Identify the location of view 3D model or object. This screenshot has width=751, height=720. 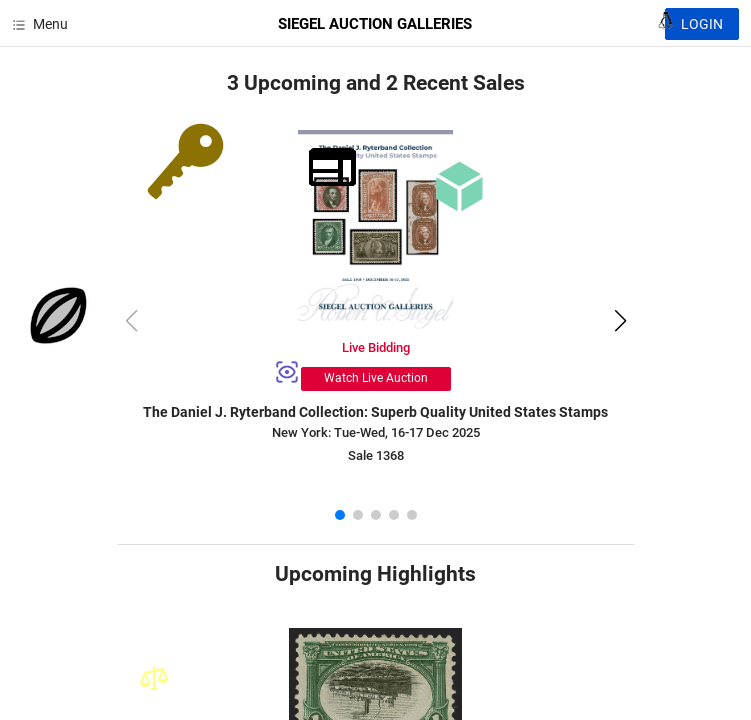
(459, 186).